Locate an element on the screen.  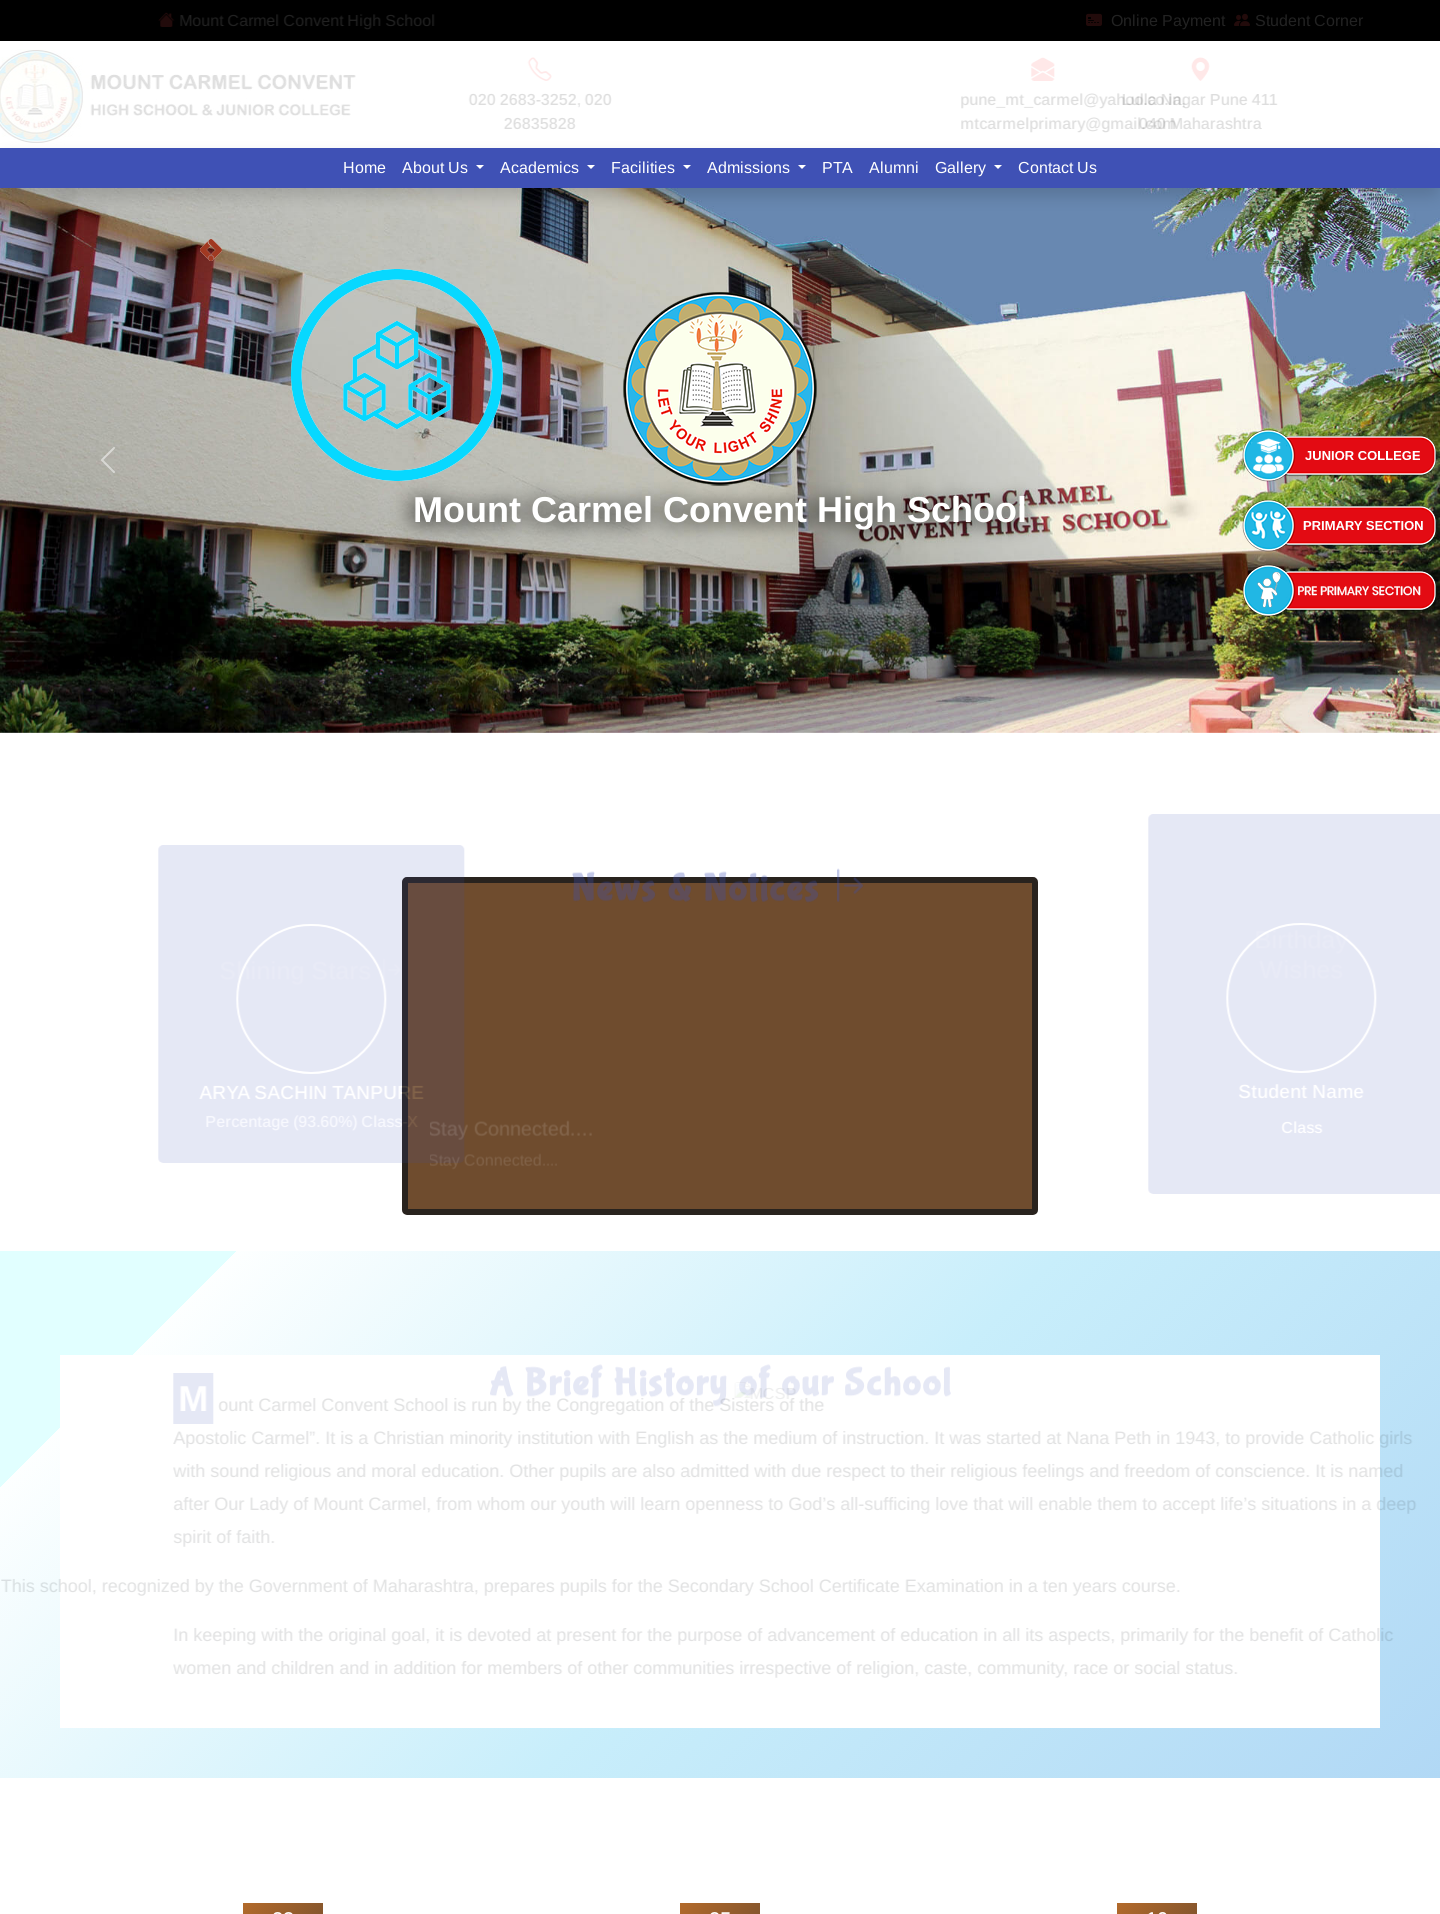
google tag manager logo is located at coordinates (211, 250).